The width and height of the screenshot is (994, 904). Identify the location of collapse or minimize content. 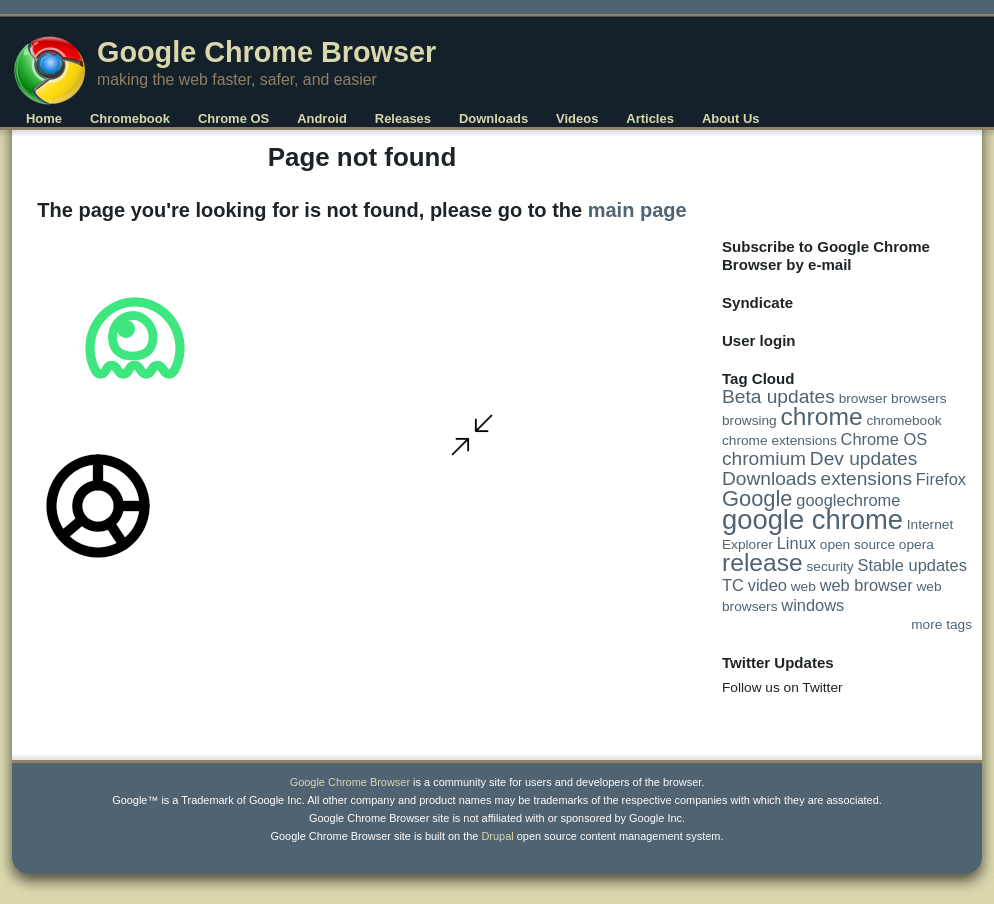
(472, 435).